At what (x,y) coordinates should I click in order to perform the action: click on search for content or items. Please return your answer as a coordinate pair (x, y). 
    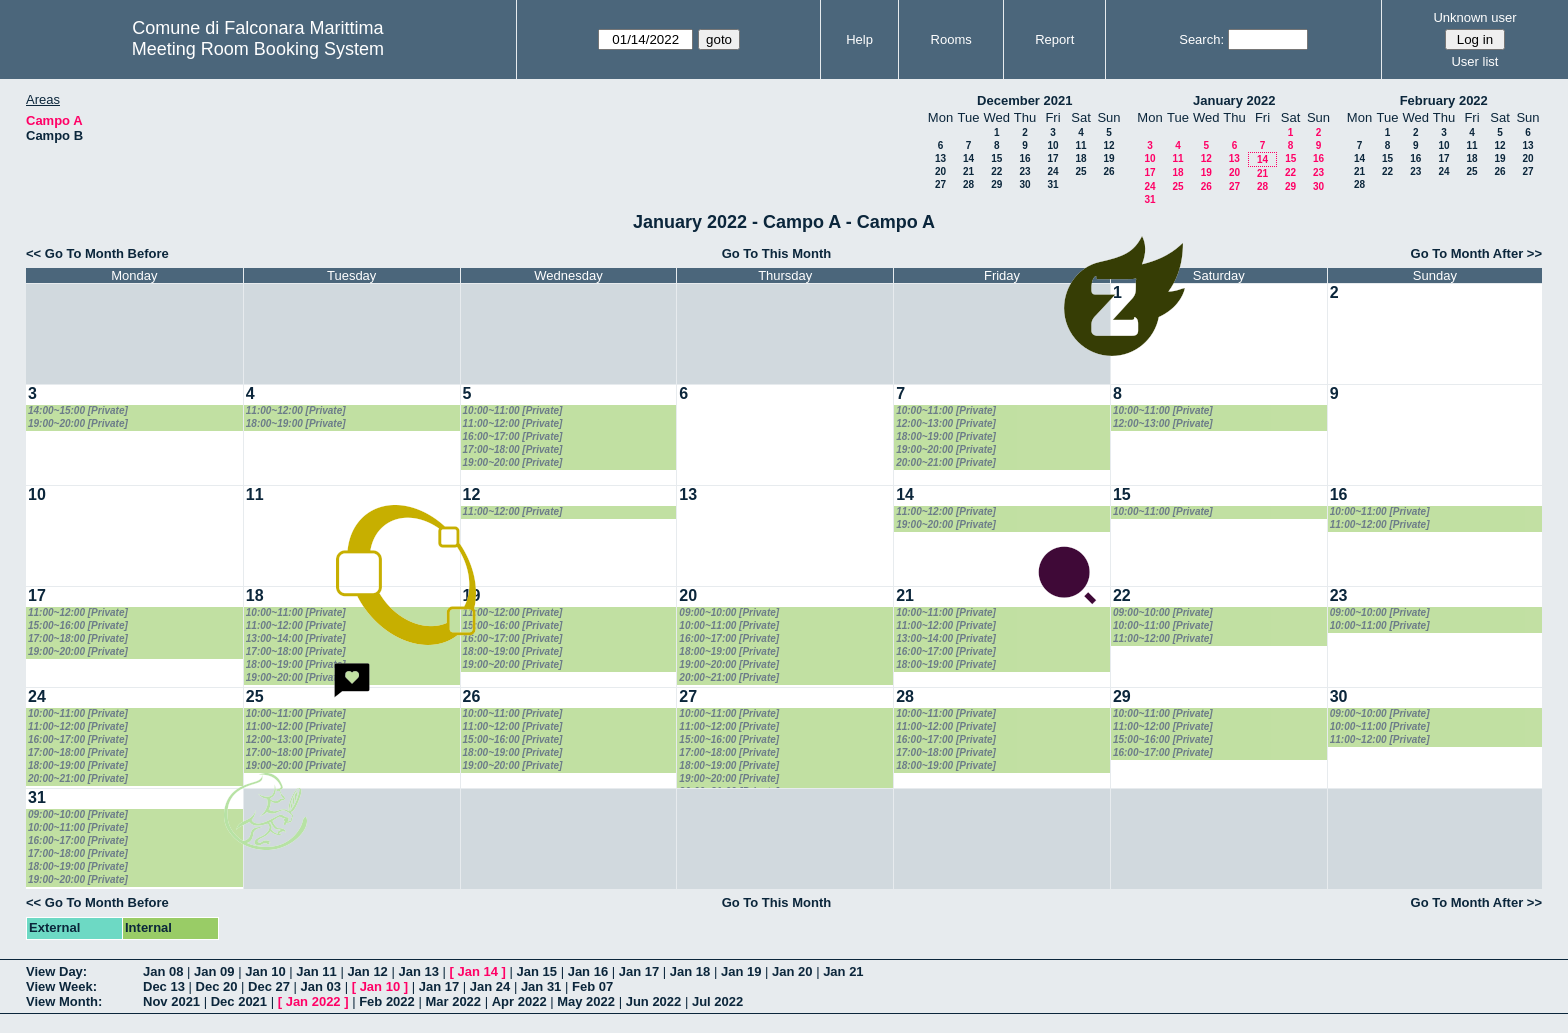
    Looking at the image, I should click on (1067, 575).